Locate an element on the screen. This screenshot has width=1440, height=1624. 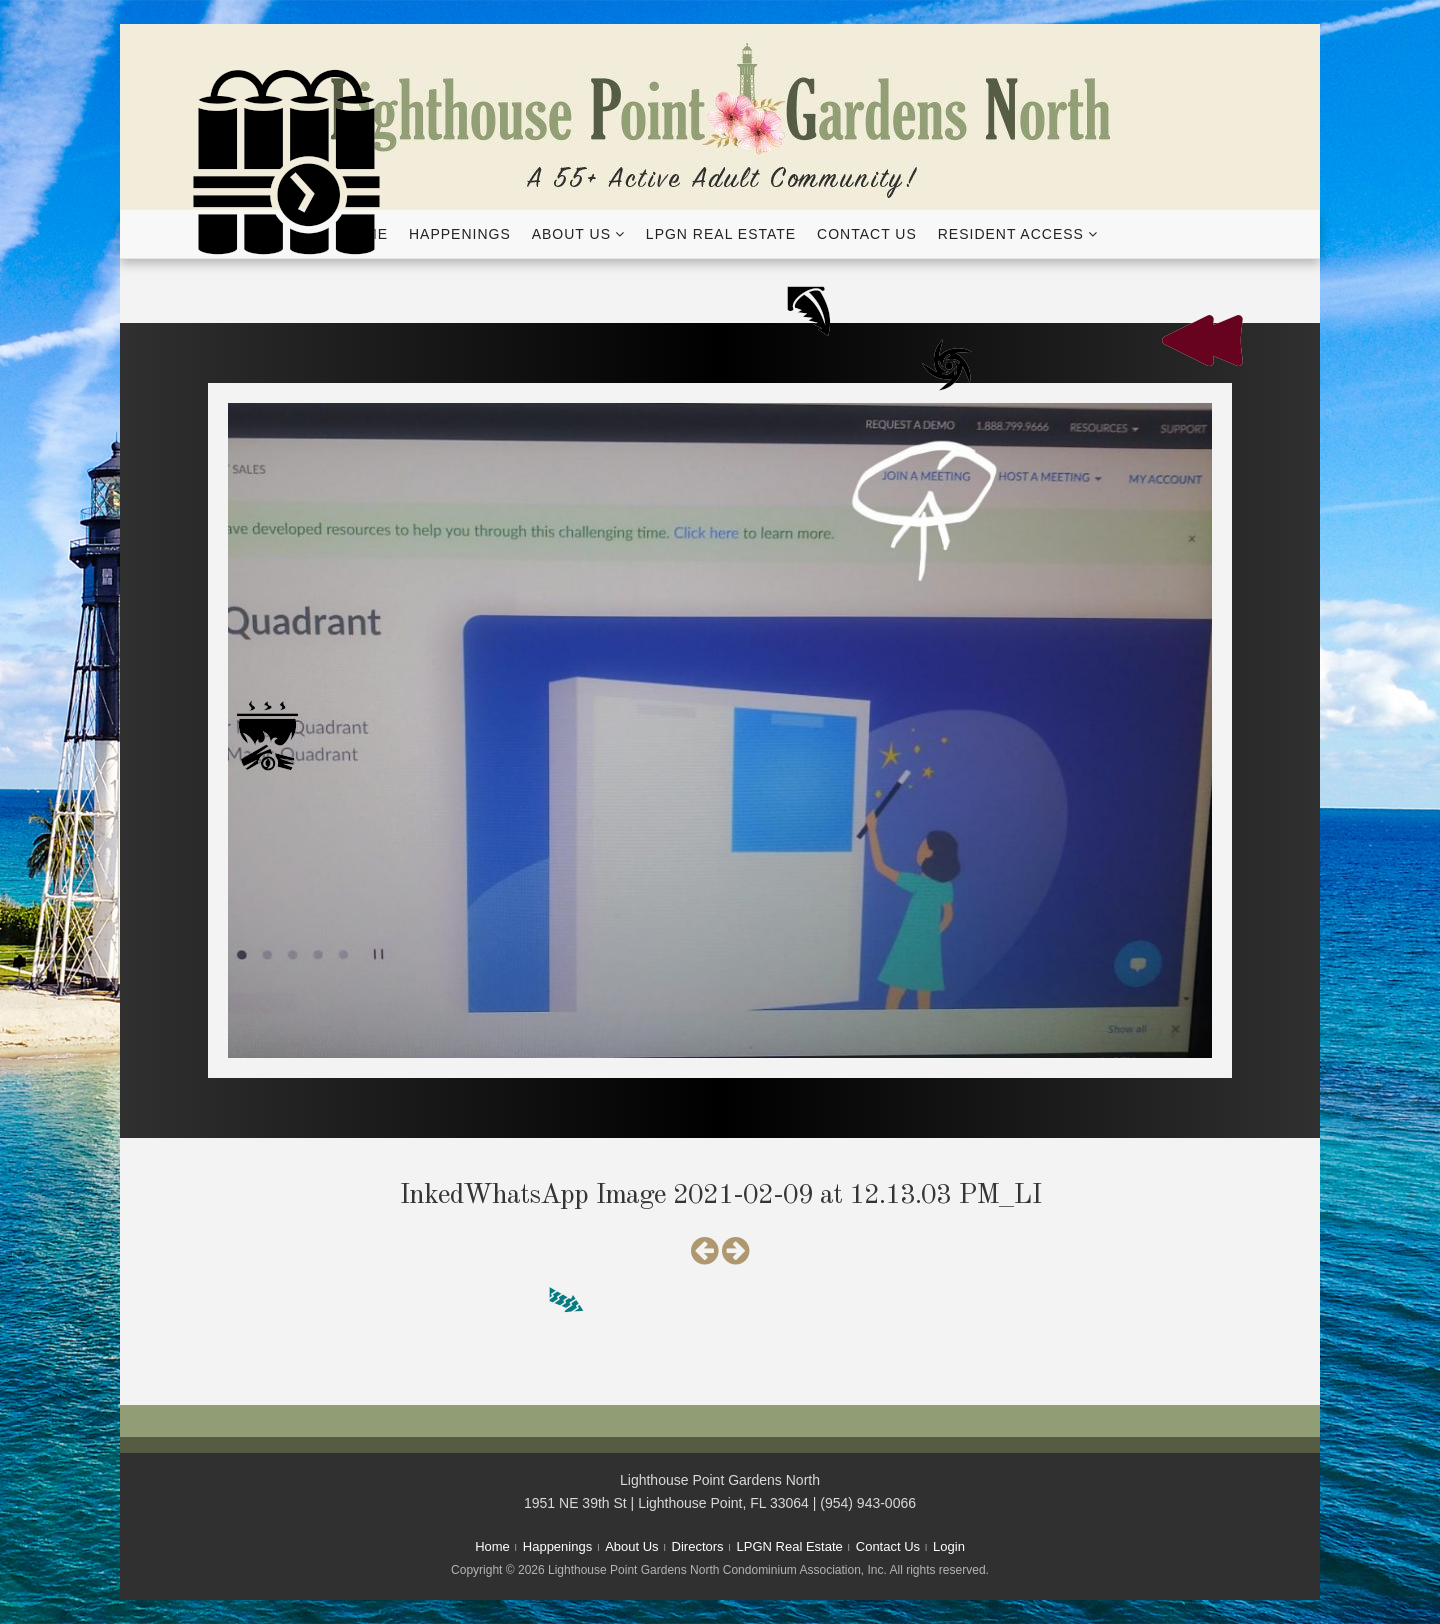
rewind or skip backward in media playback is located at coordinates (1202, 340).